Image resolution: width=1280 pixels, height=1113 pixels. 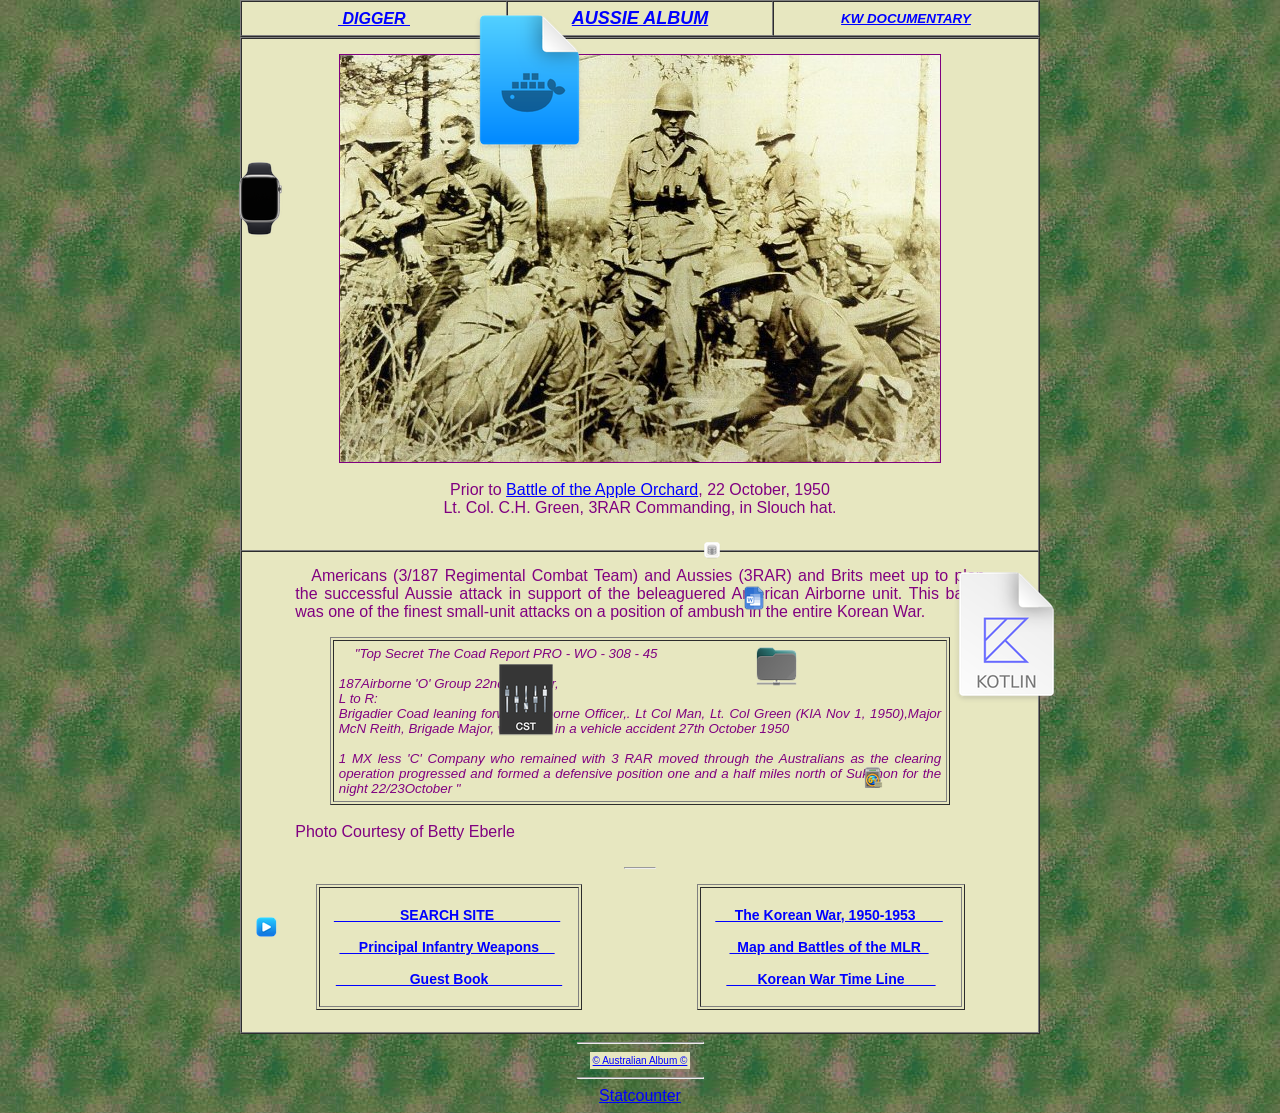 I want to click on open sqlitebrowser database application, so click(x=712, y=550).